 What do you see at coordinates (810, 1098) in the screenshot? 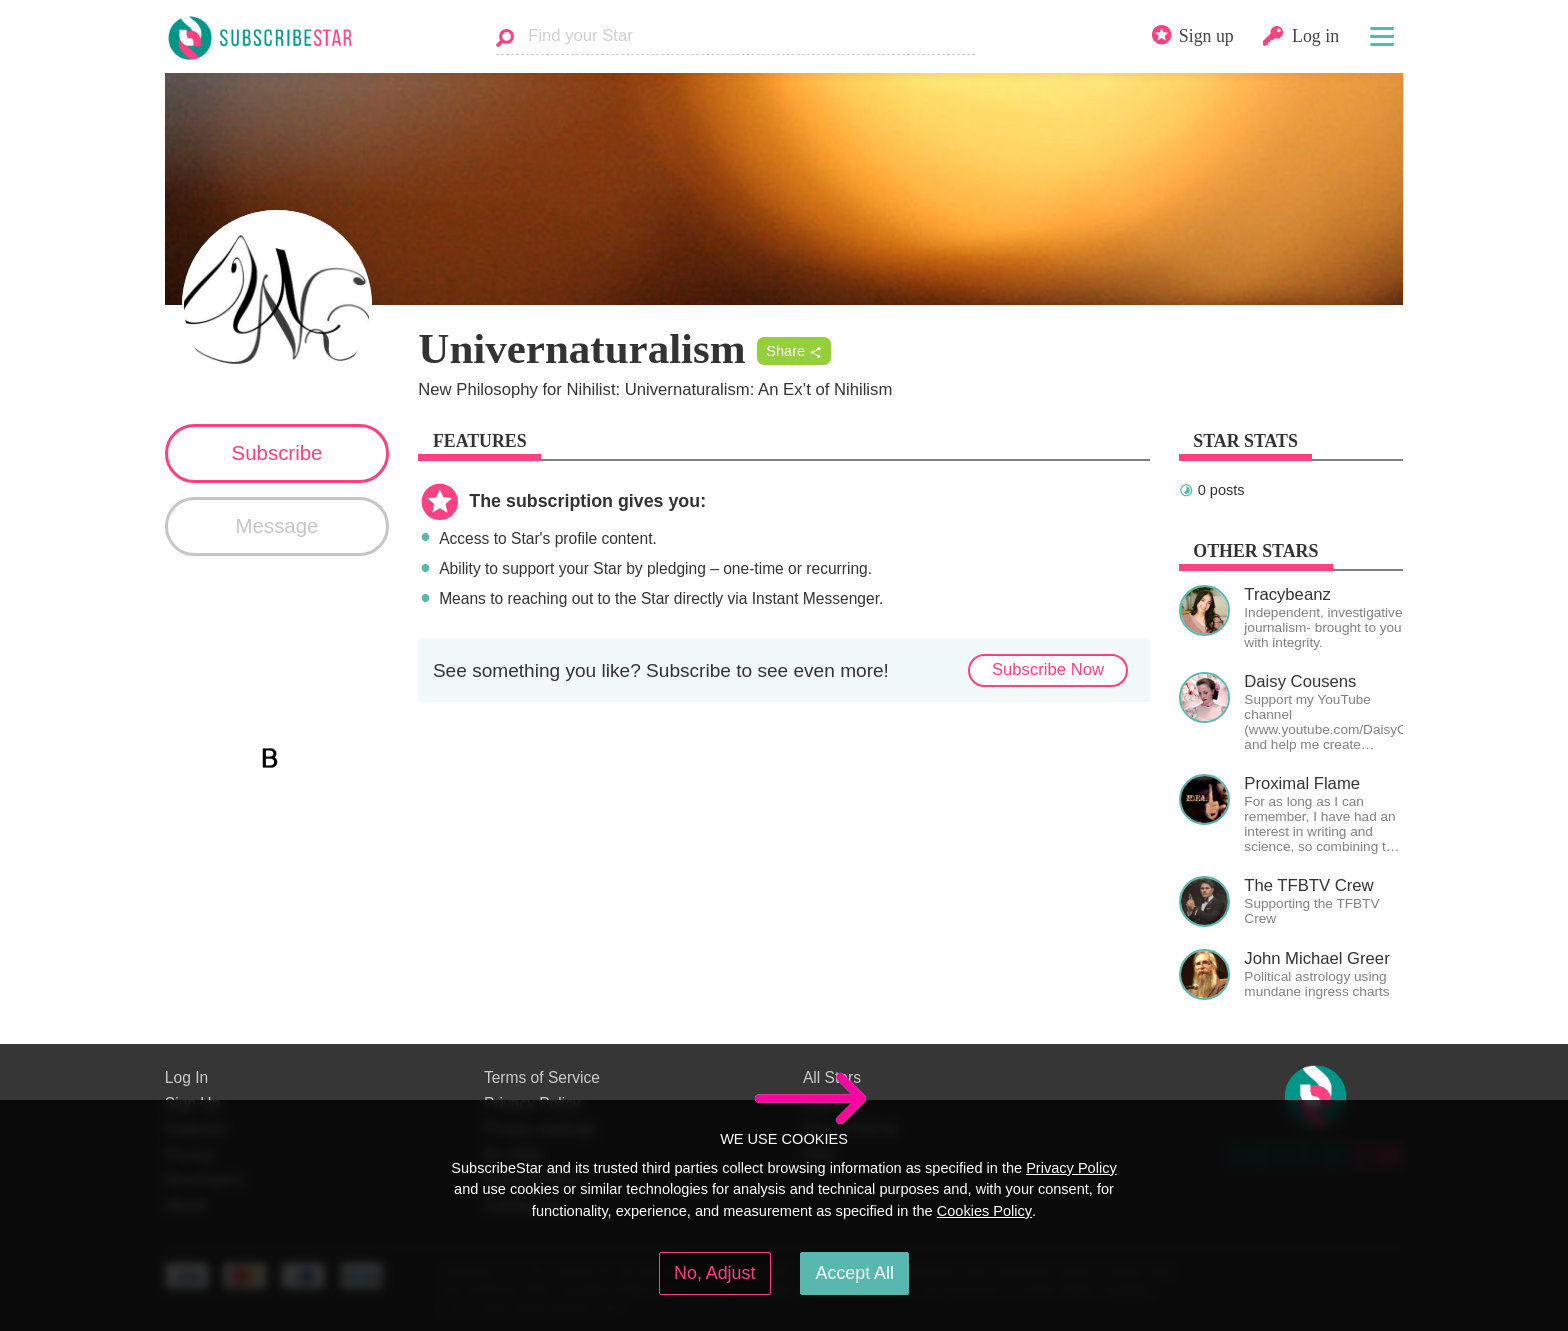
I see `proceed to the next step` at bounding box center [810, 1098].